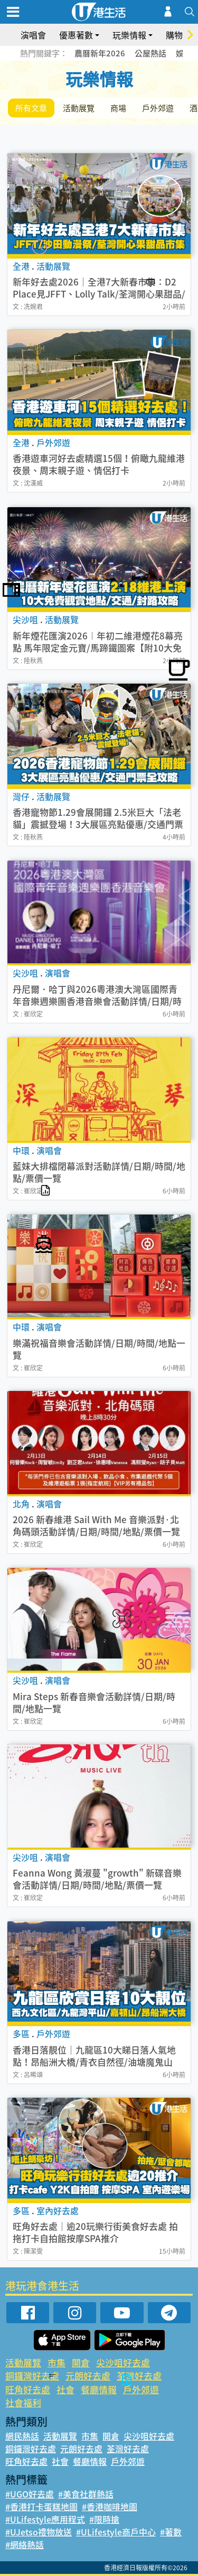  Describe the element at coordinates (11, 590) in the screenshot. I see `toggle sidebar panel visibility` at that location.